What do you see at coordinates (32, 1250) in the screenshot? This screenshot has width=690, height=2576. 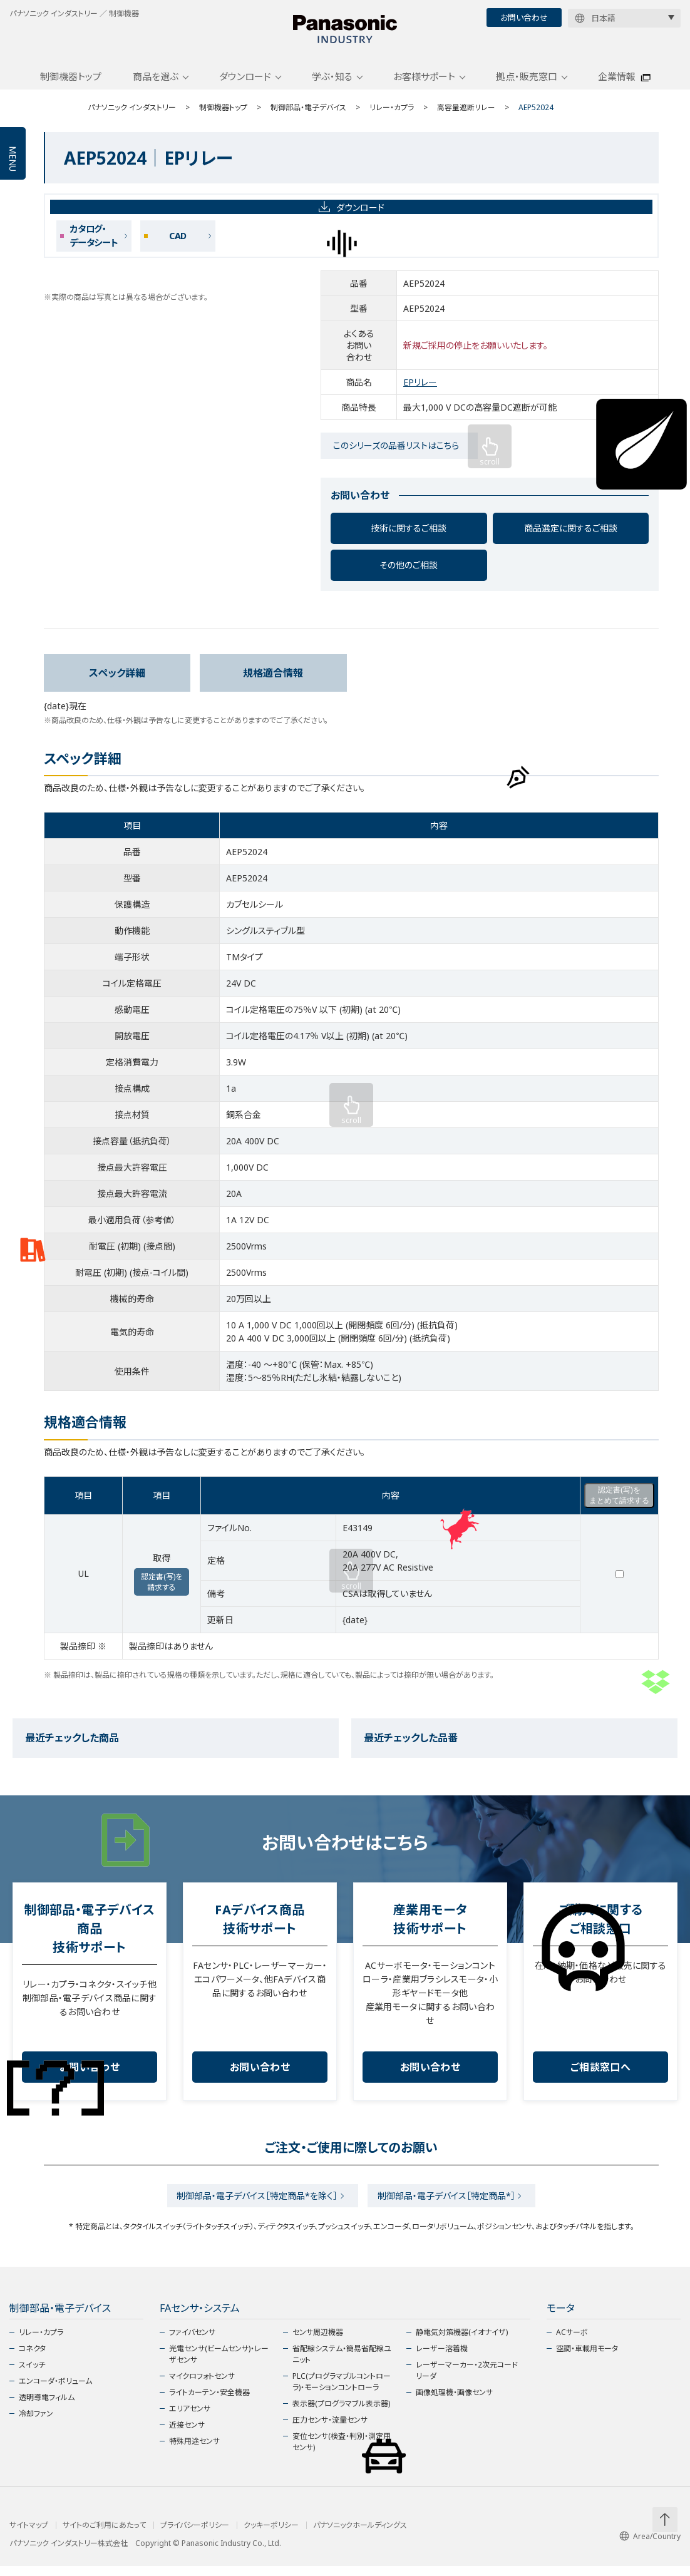 I see `access your library or collection` at bounding box center [32, 1250].